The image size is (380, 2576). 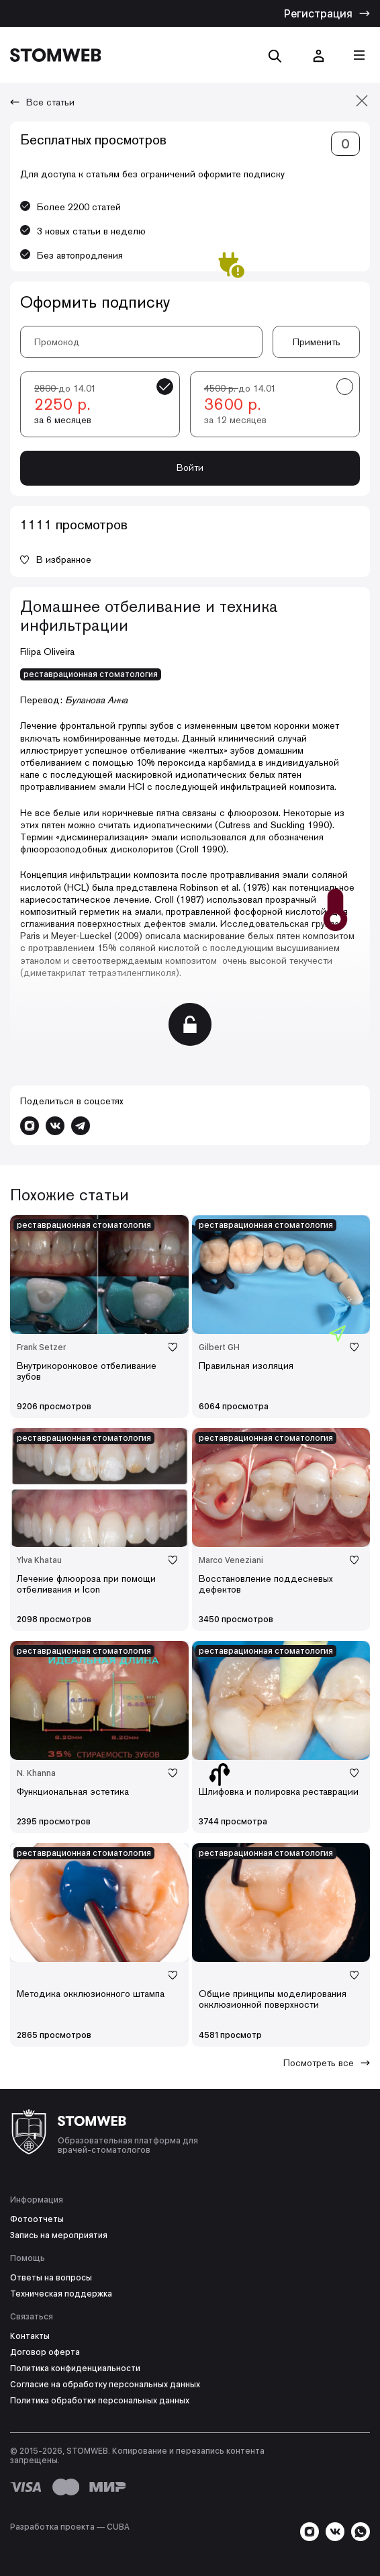 What do you see at coordinates (335, 909) in the screenshot?
I see `indicates freezing or lowest temperature setting` at bounding box center [335, 909].